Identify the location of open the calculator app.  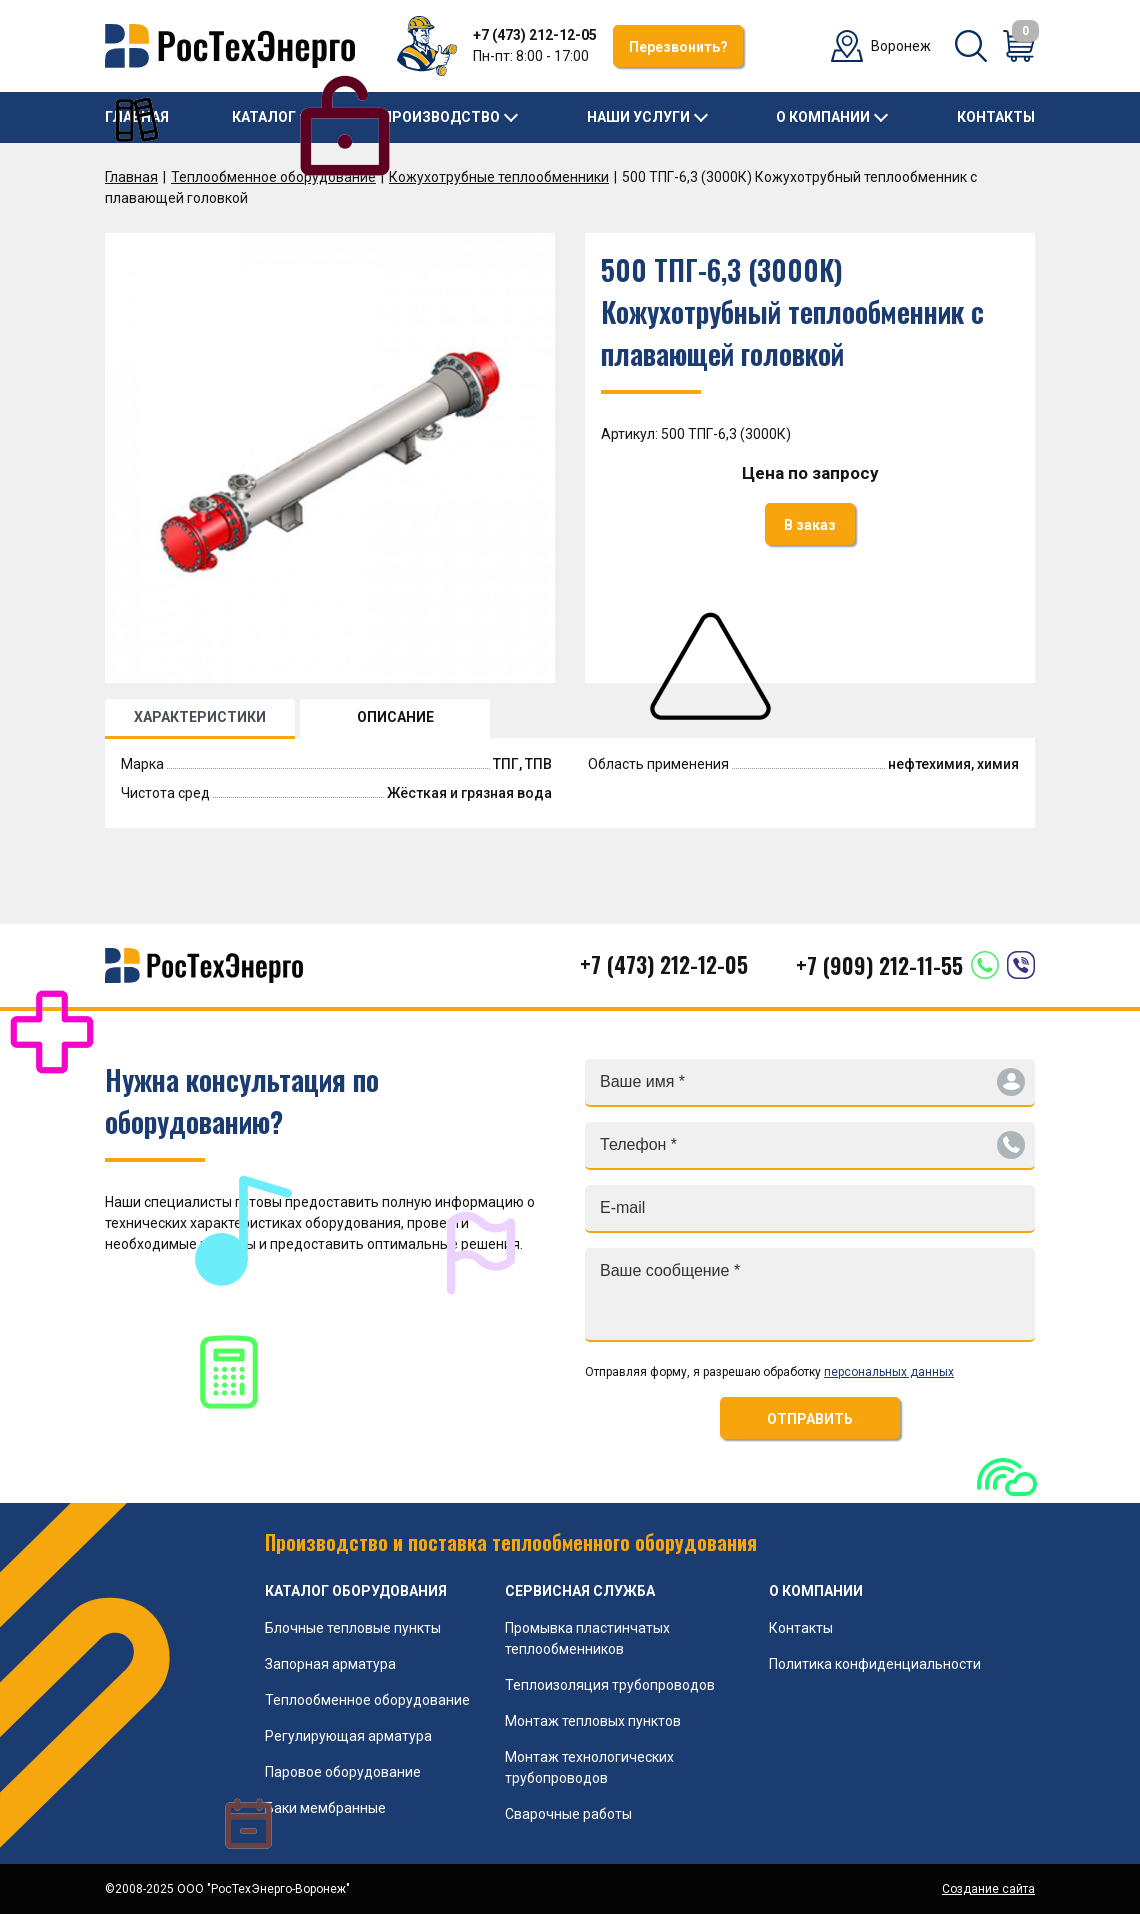
(229, 1372).